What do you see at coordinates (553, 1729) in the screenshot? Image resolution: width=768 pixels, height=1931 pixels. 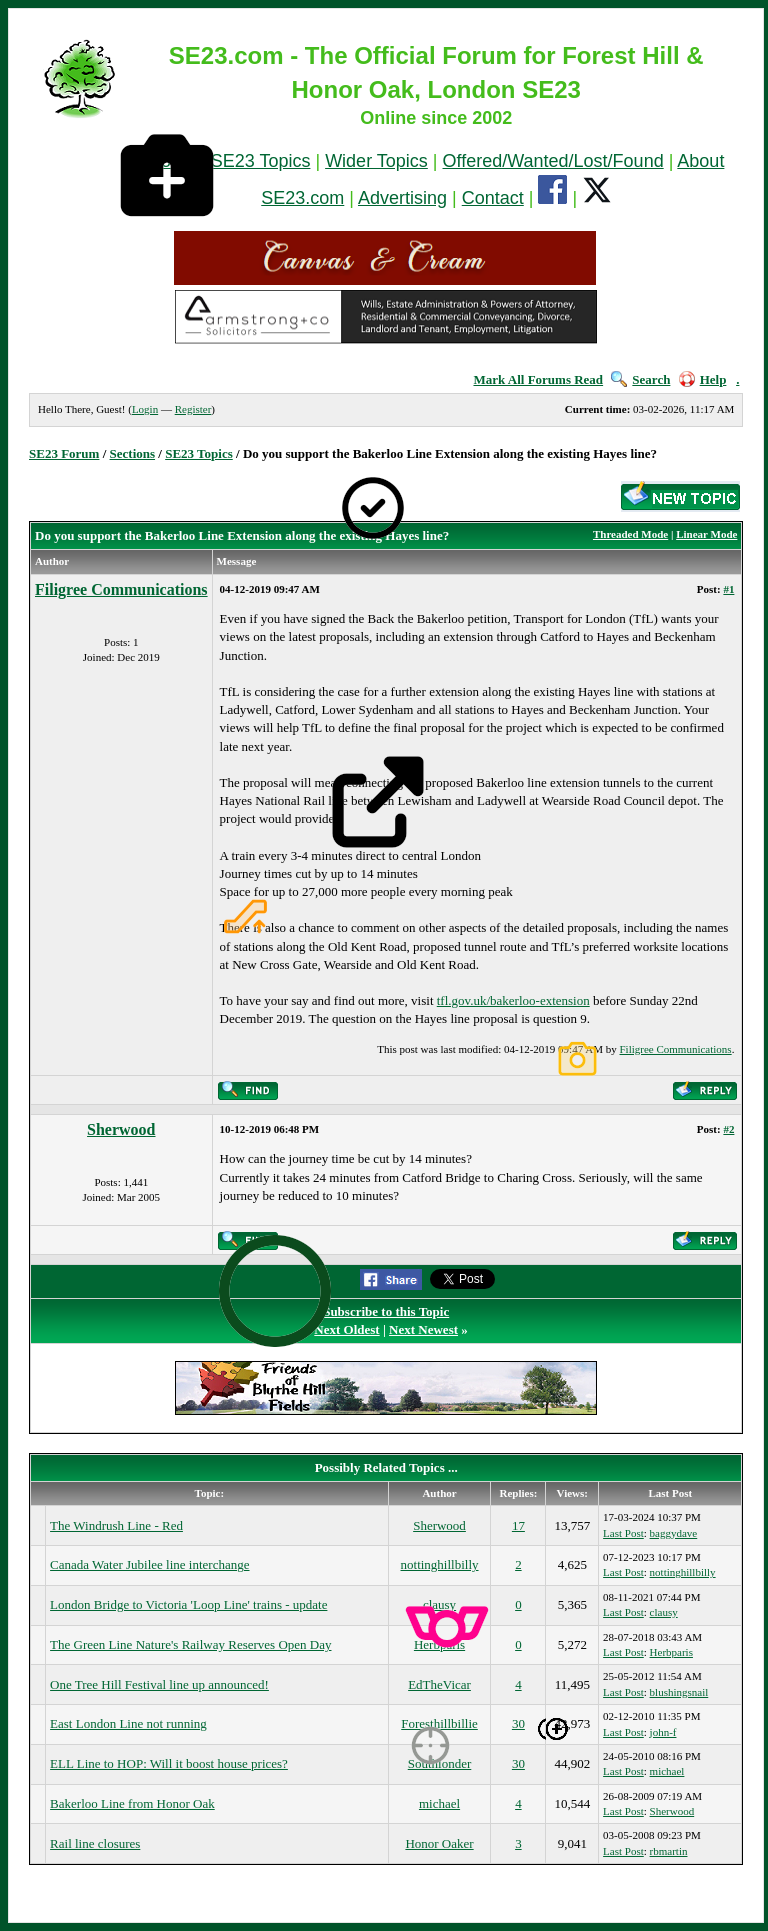 I see `add a duplicate control point` at bounding box center [553, 1729].